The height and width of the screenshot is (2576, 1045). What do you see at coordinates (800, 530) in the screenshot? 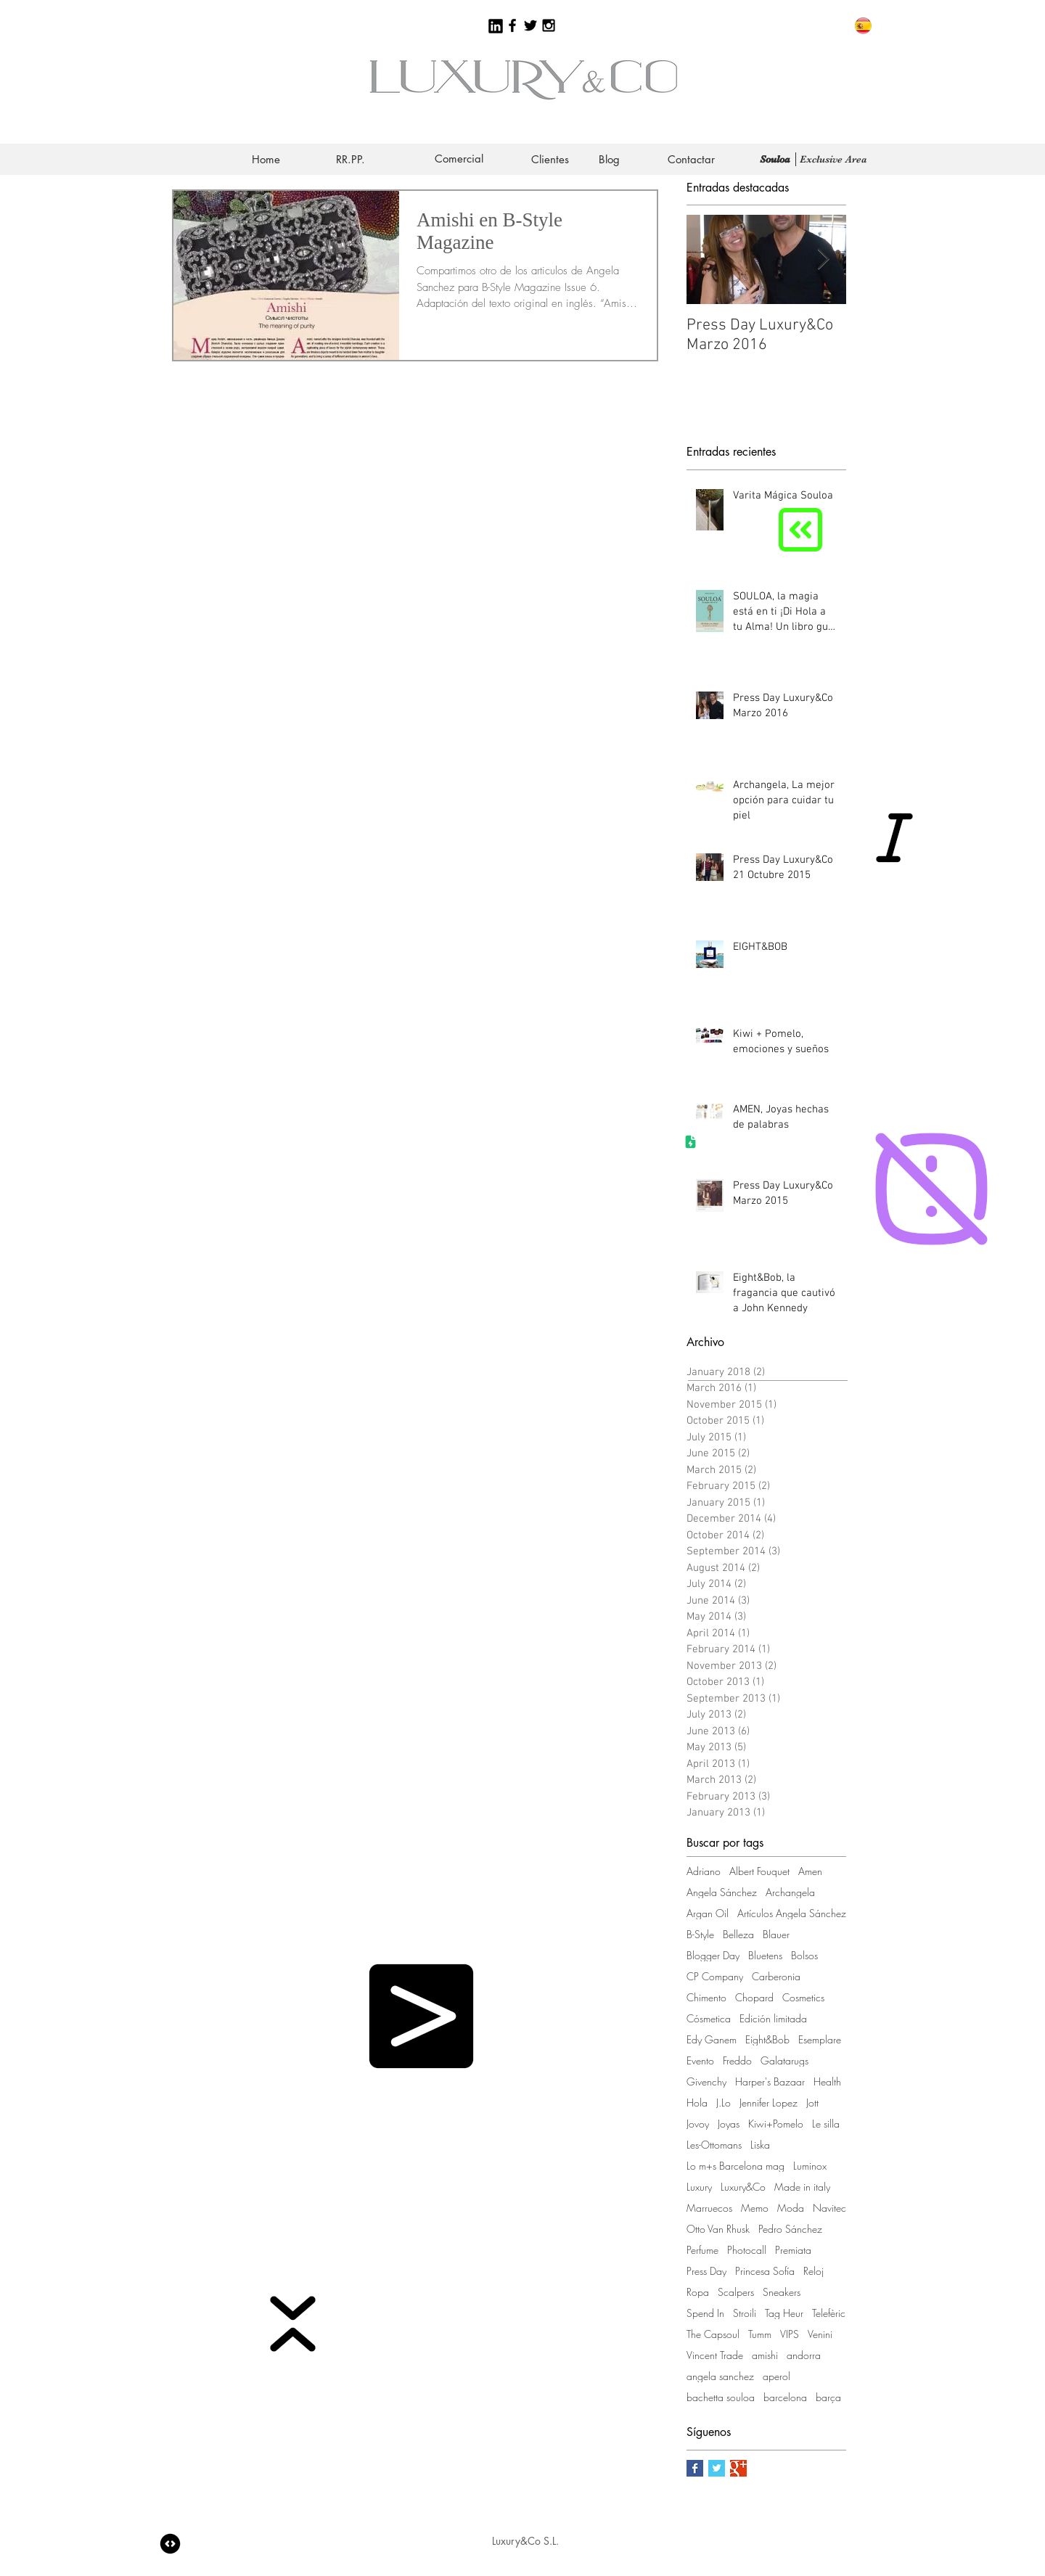
I see `go back to previous section` at bounding box center [800, 530].